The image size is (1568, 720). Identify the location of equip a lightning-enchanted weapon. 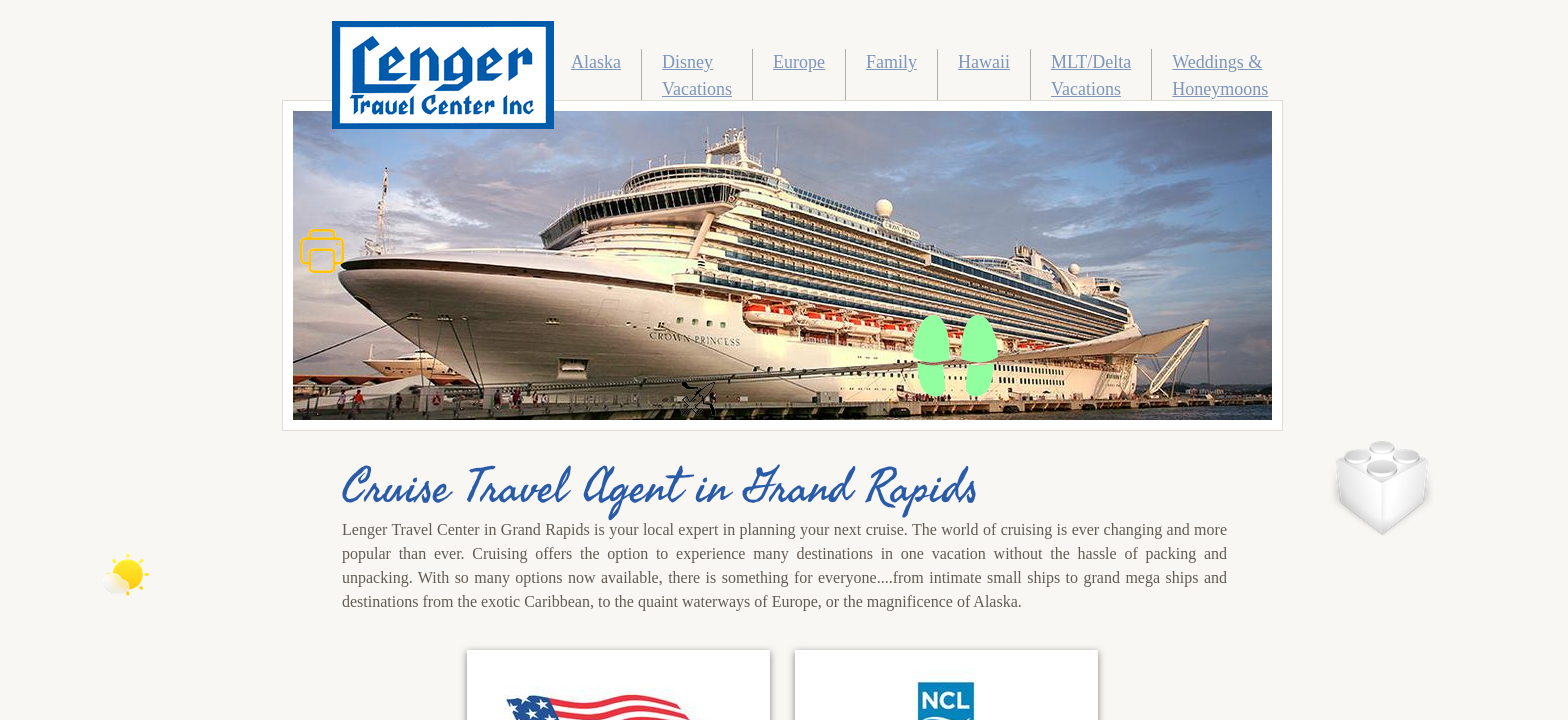
(698, 398).